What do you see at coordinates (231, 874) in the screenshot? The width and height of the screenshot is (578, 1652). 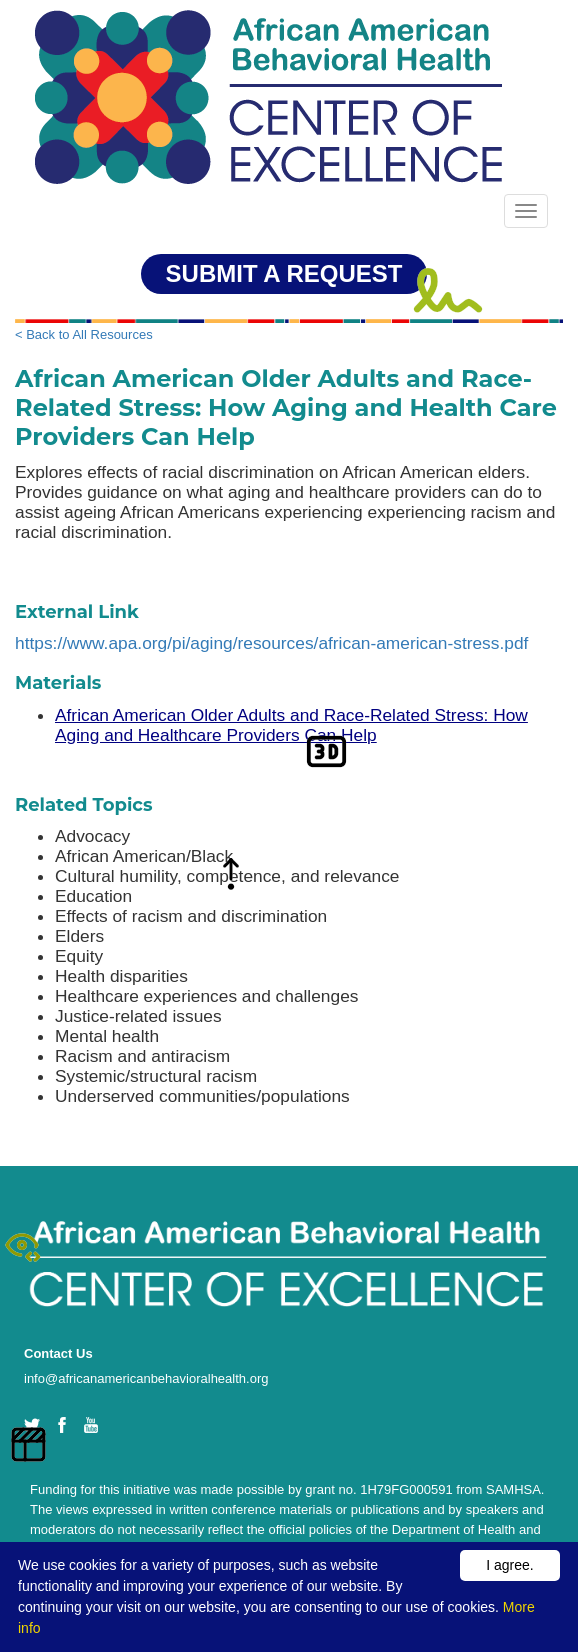 I see `step out of current function in debugger` at bounding box center [231, 874].